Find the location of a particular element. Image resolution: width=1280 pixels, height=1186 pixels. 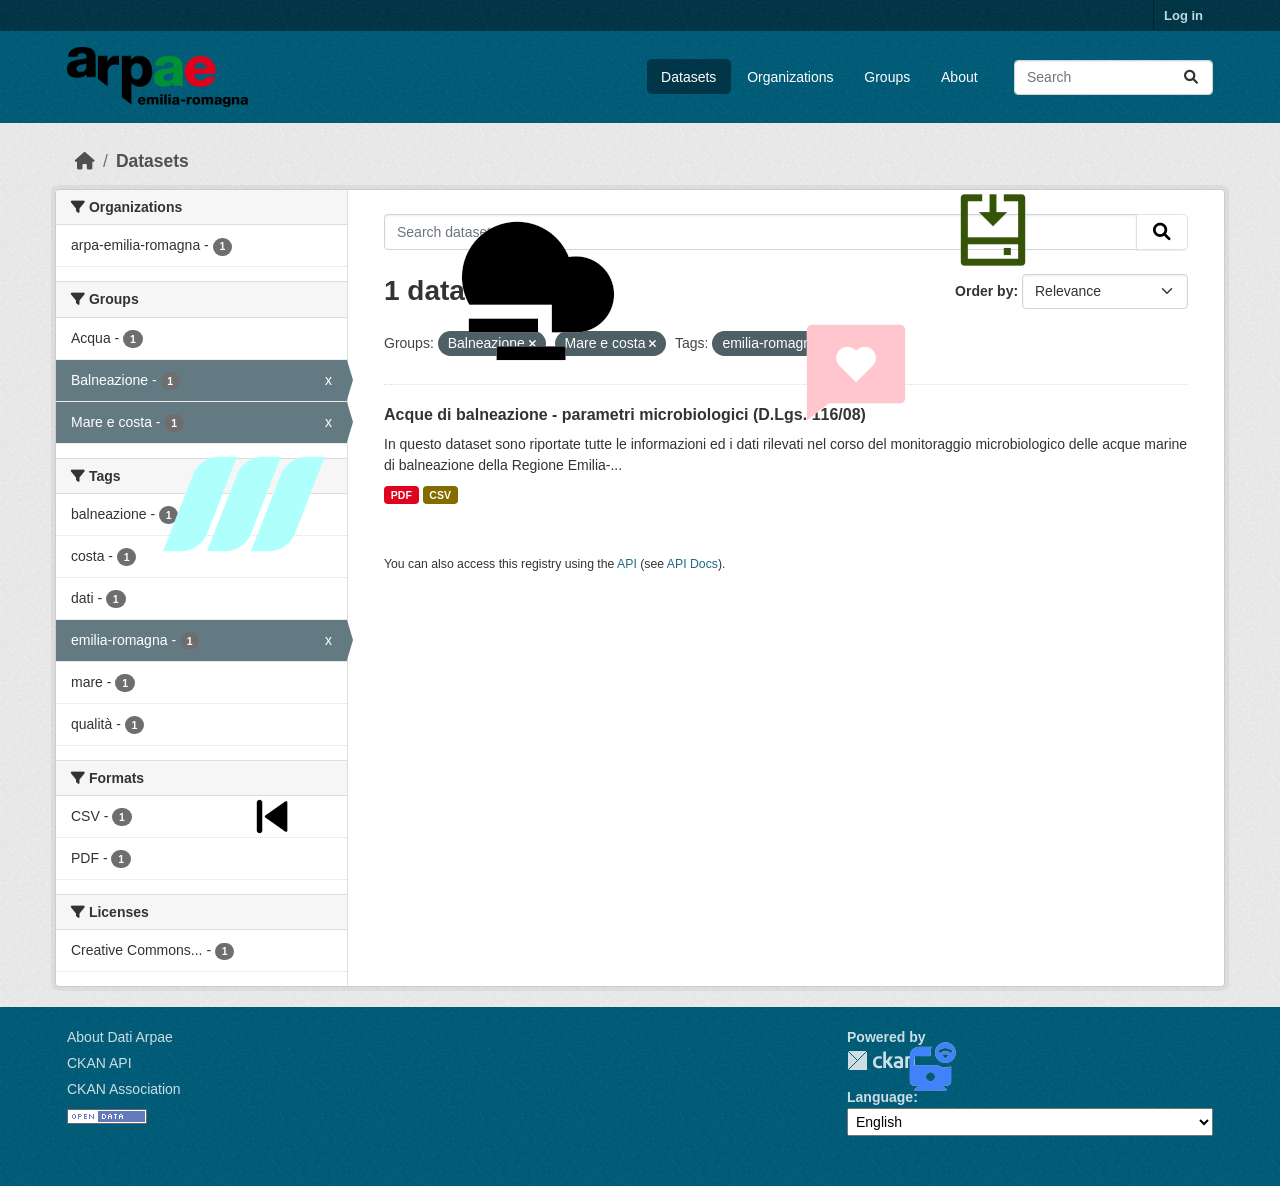

install an app or software is located at coordinates (993, 230).